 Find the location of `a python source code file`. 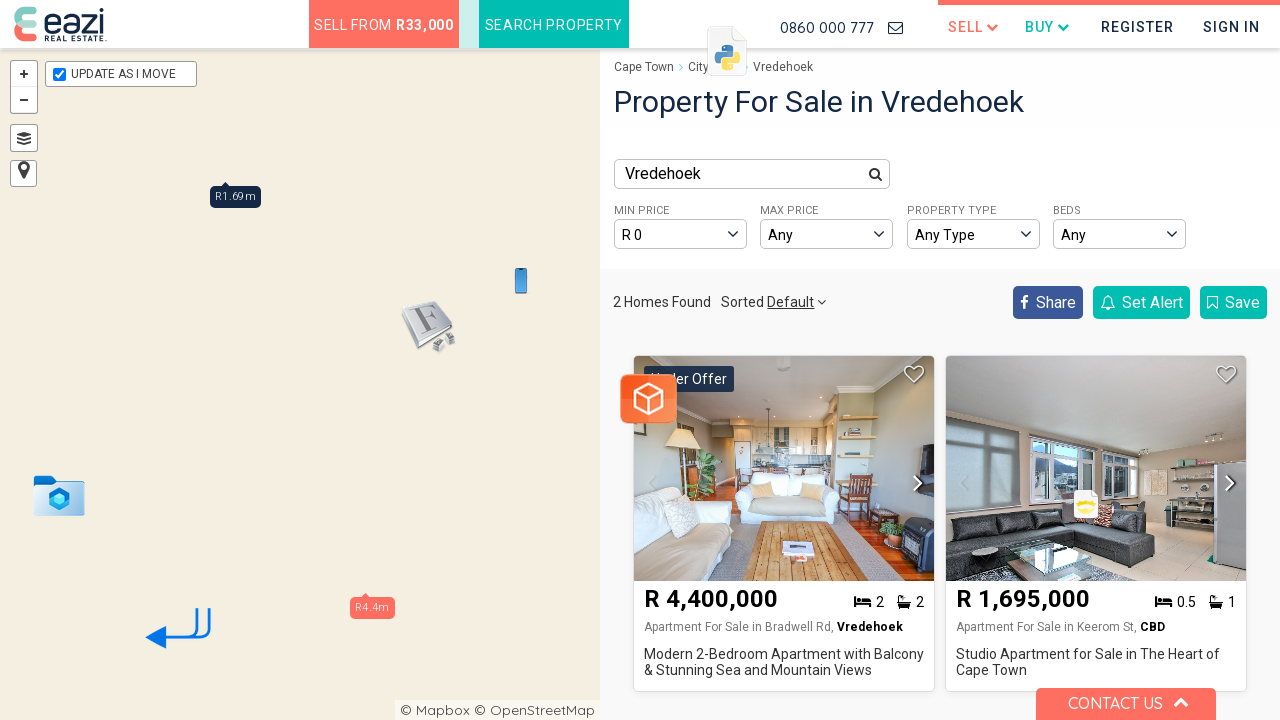

a python source code file is located at coordinates (727, 51).